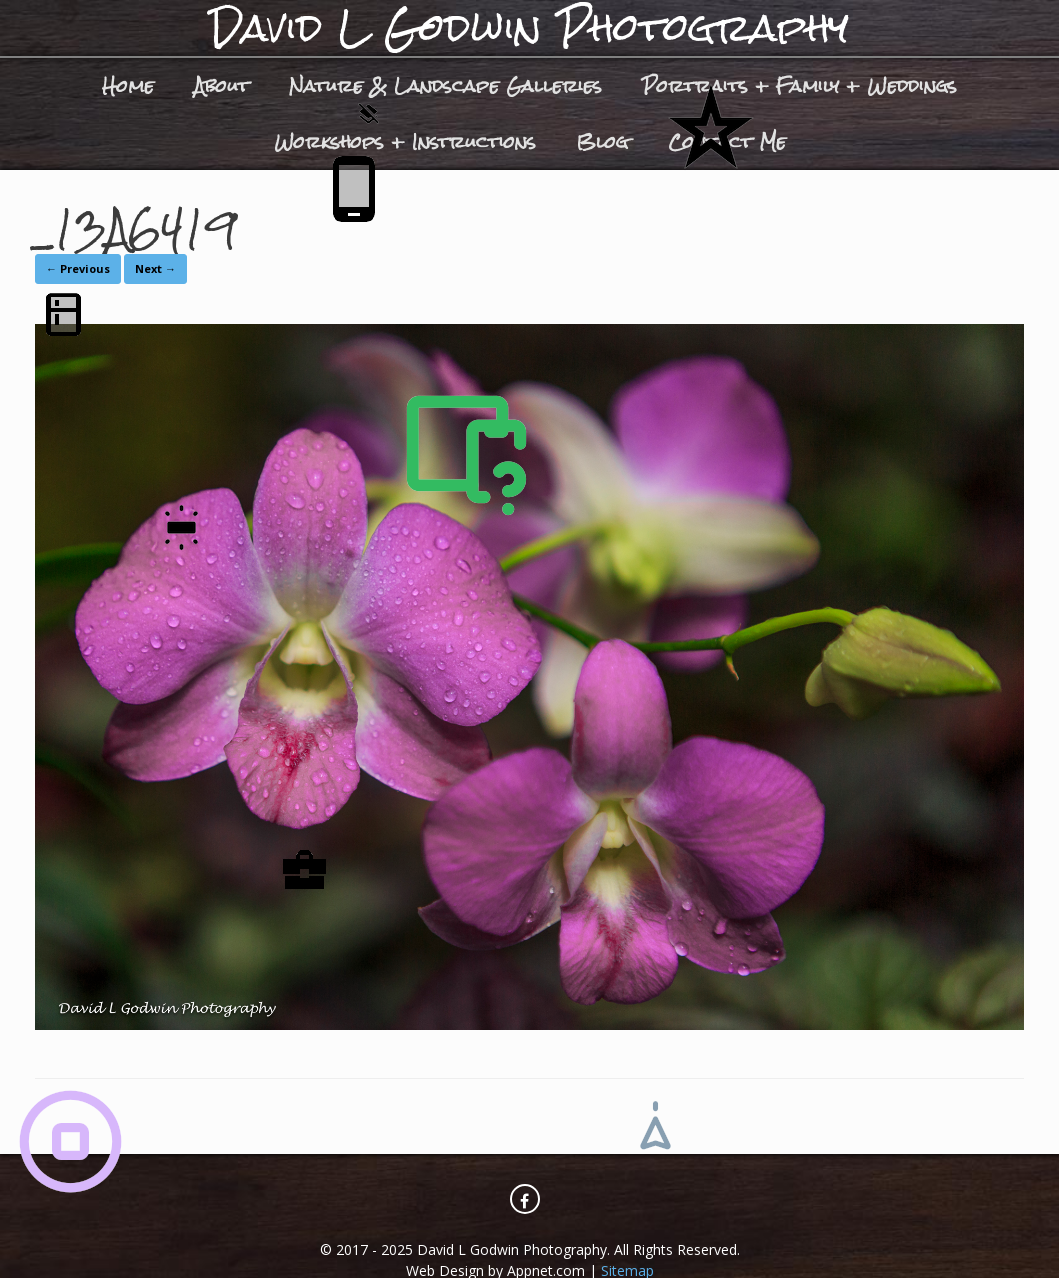 The image size is (1059, 1278). I want to click on access kitchen appliances or settings, so click(63, 314).